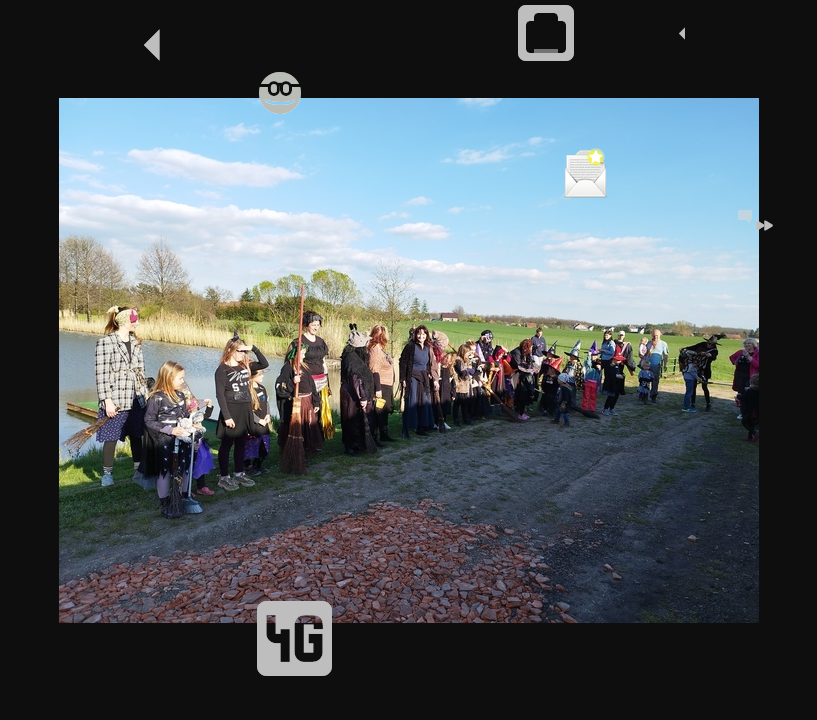 Image resolution: width=817 pixels, height=720 pixels. I want to click on compose a new email message, so click(585, 174).